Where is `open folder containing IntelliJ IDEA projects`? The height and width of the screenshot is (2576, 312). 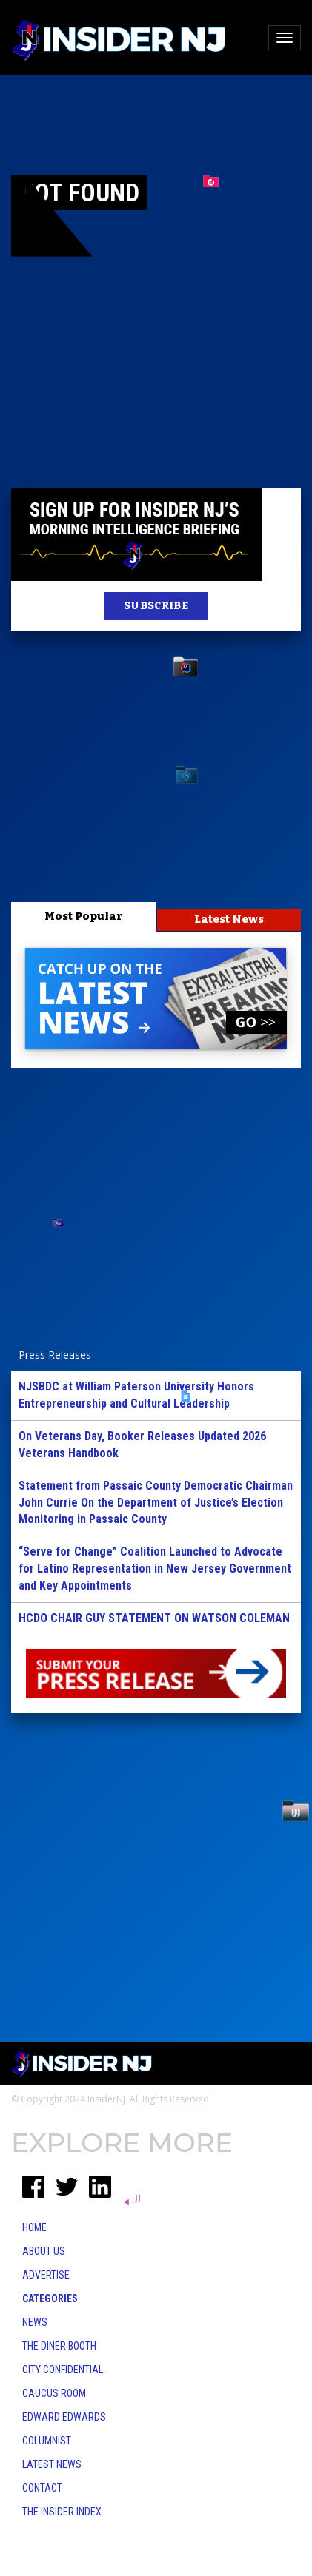
open folder containing IntelliJ IDEA projects is located at coordinates (185, 667).